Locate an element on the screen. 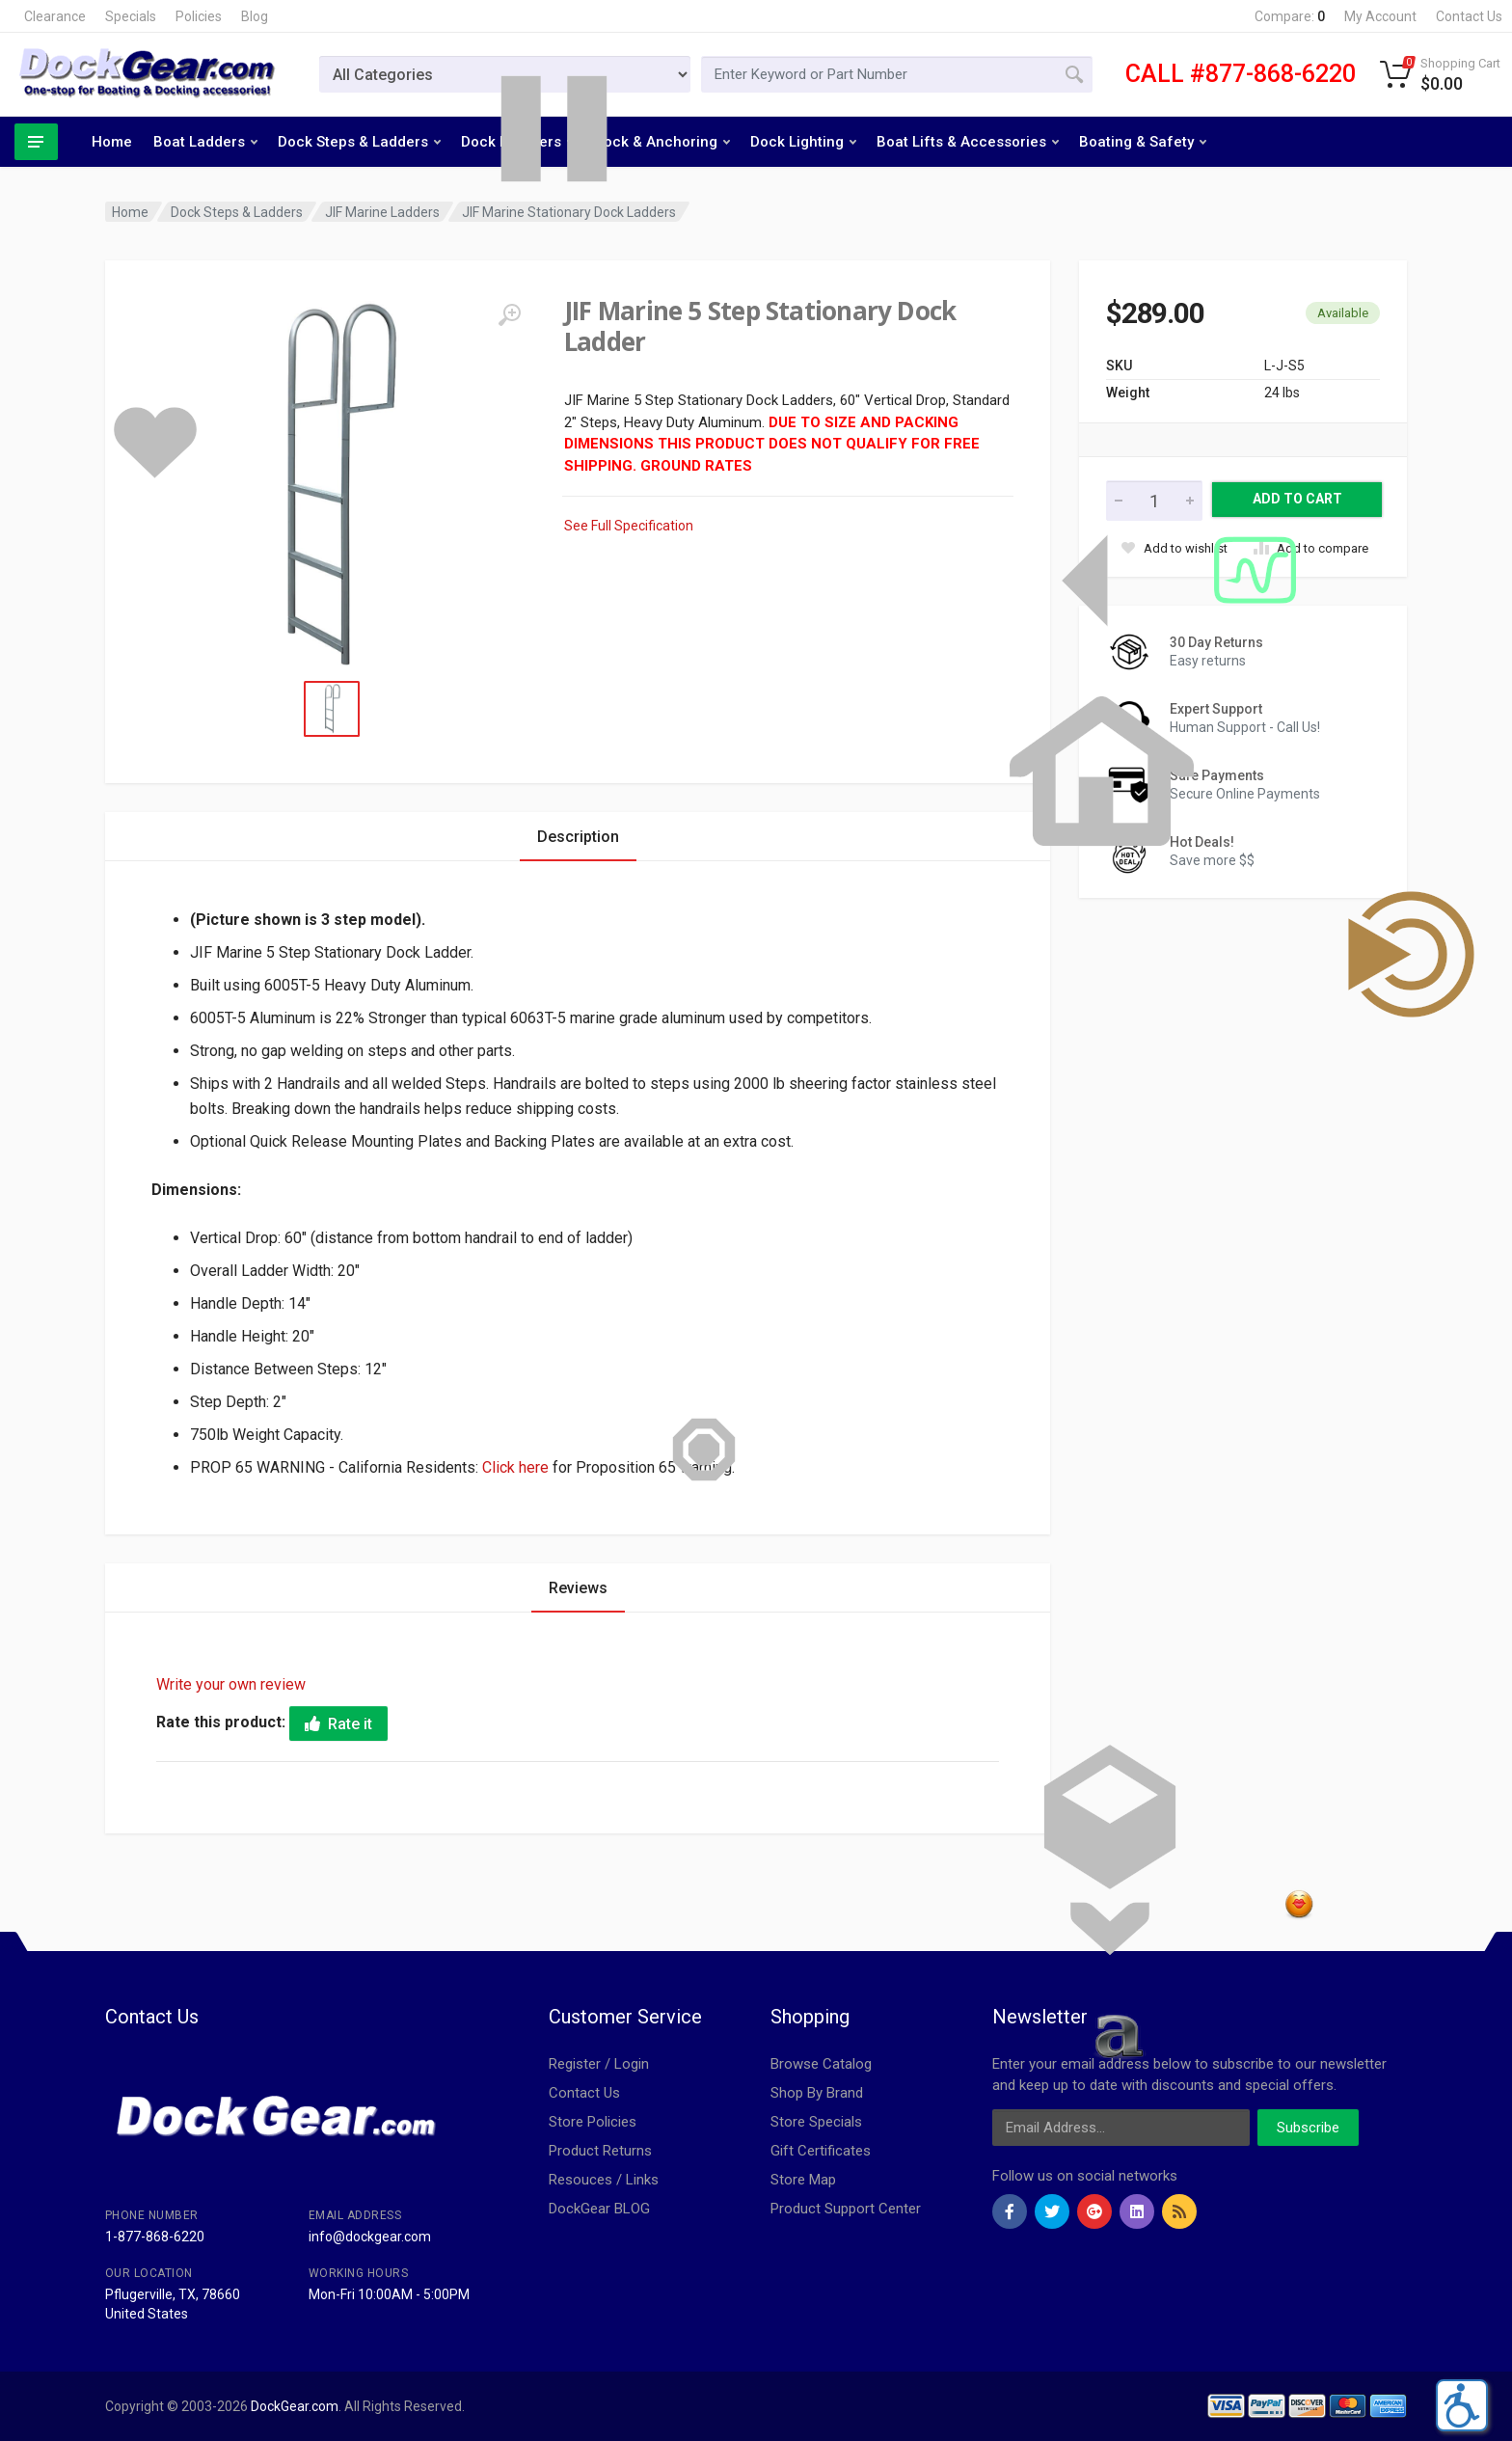  navigate to home screen is located at coordinates (1101, 776).